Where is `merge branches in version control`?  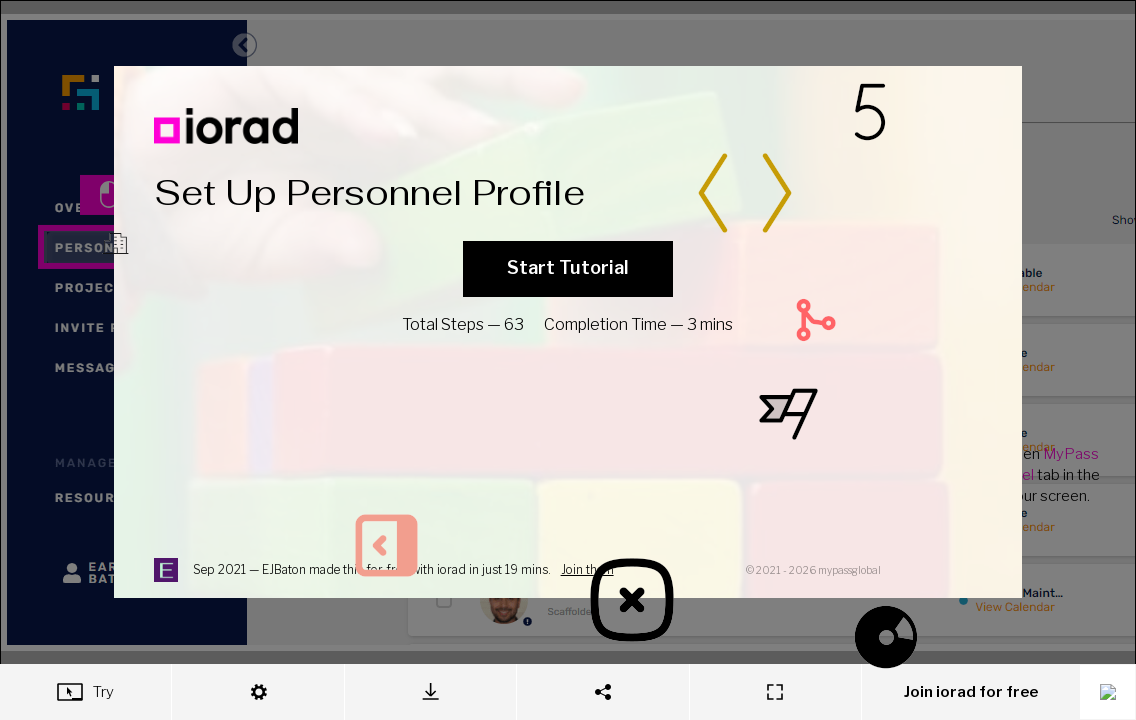 merge branches in version control is located at coordinates (813, 320).